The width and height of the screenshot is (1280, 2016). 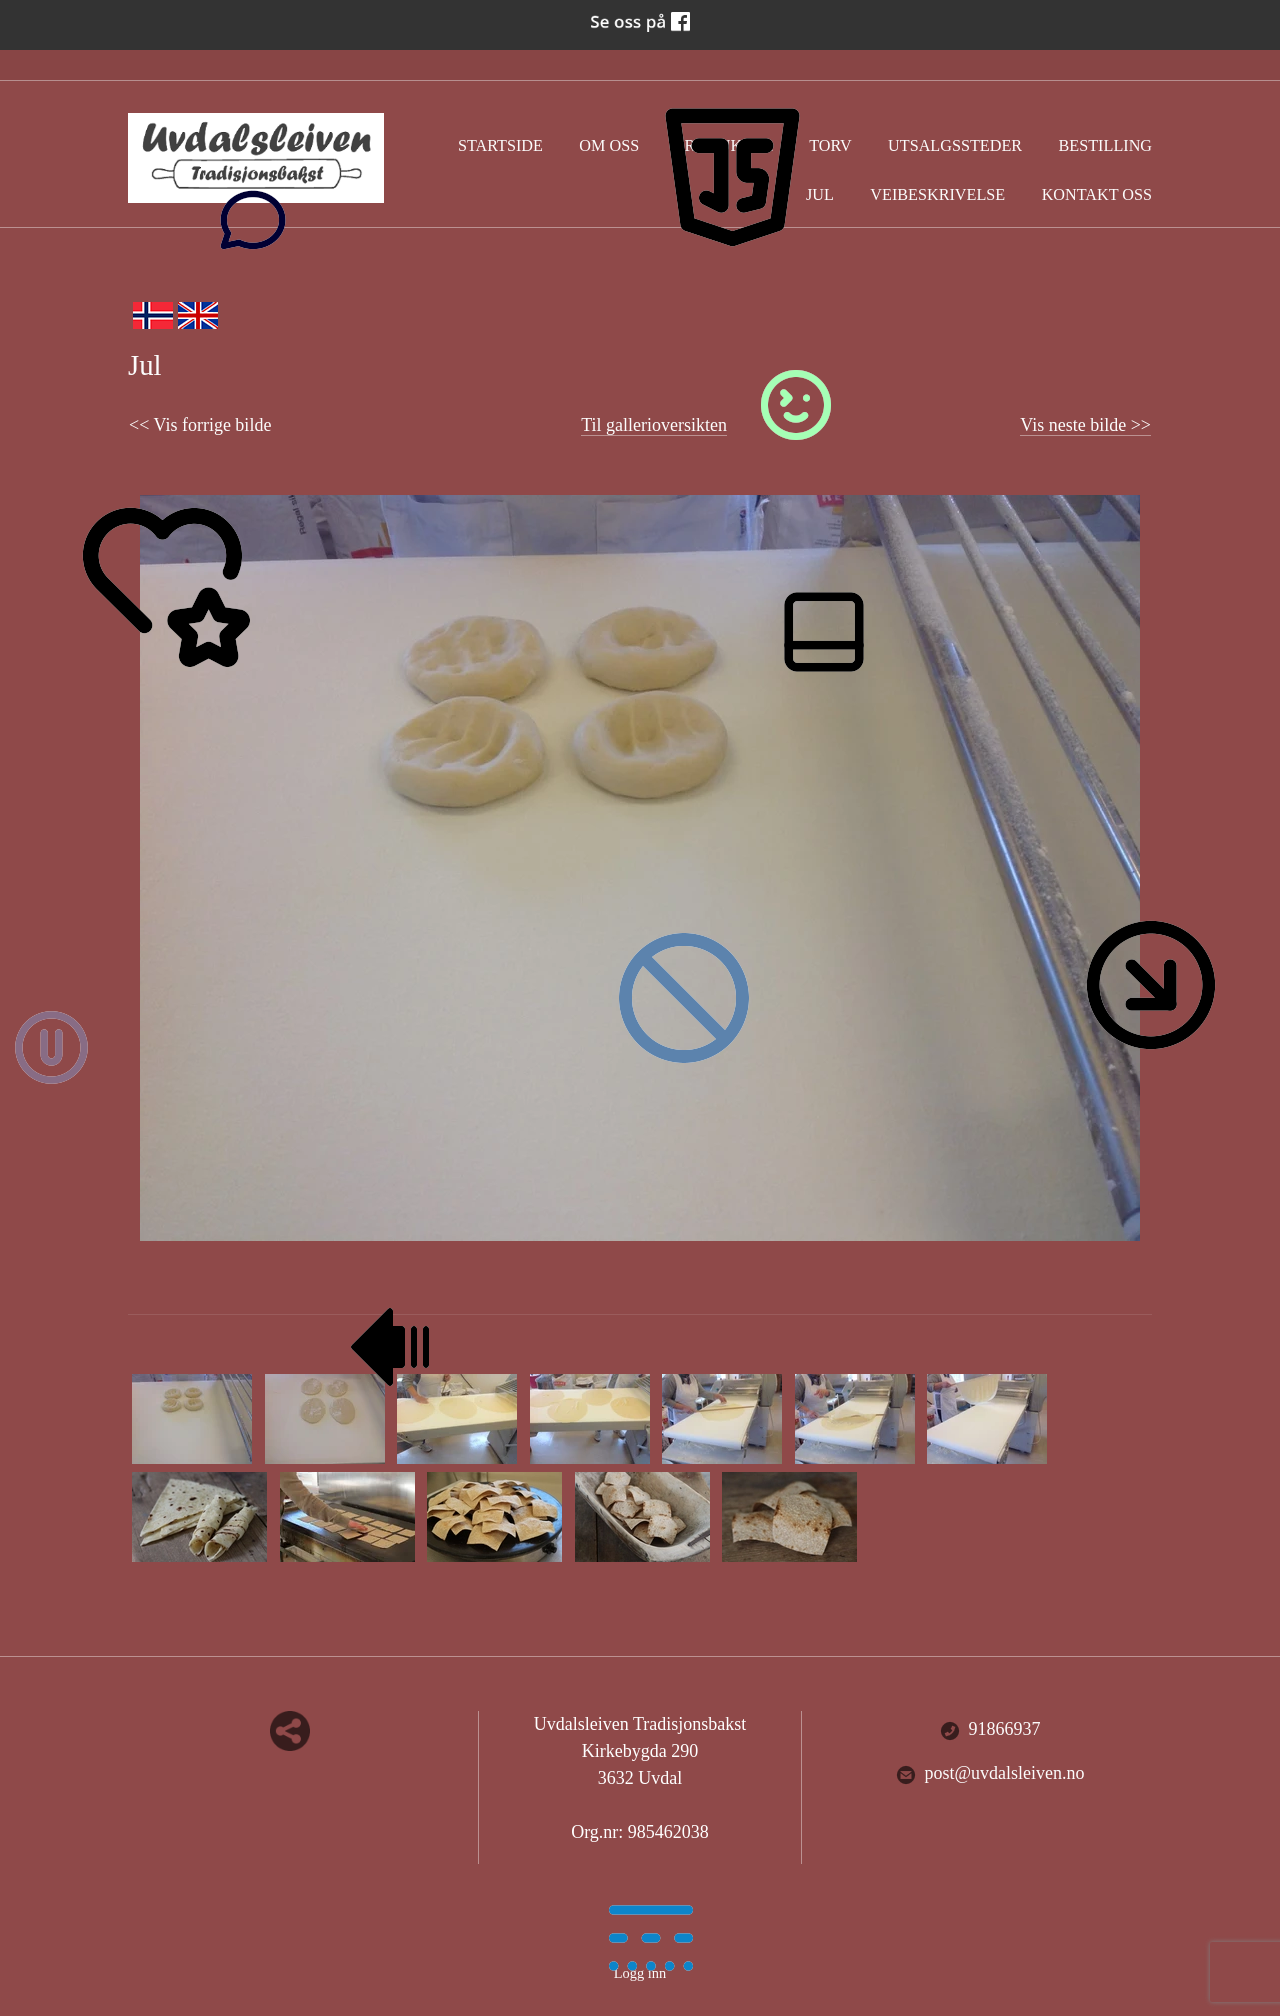 I want to click on add a playful or winking emoji to your message, so click(x=796, y=405).